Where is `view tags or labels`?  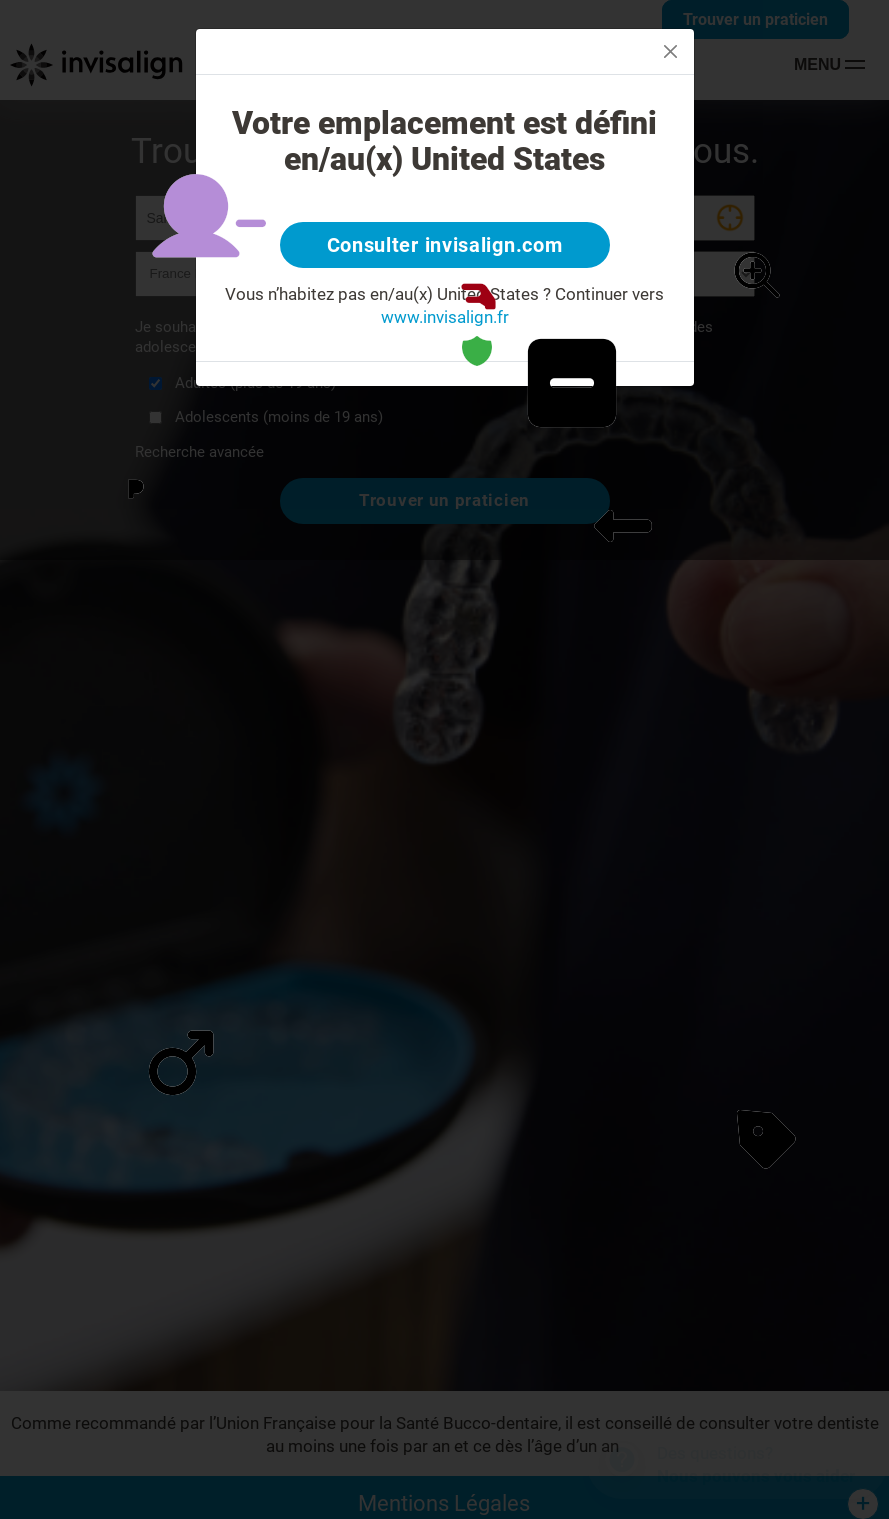 view tags or labels is located at coordinates (763, 1136).